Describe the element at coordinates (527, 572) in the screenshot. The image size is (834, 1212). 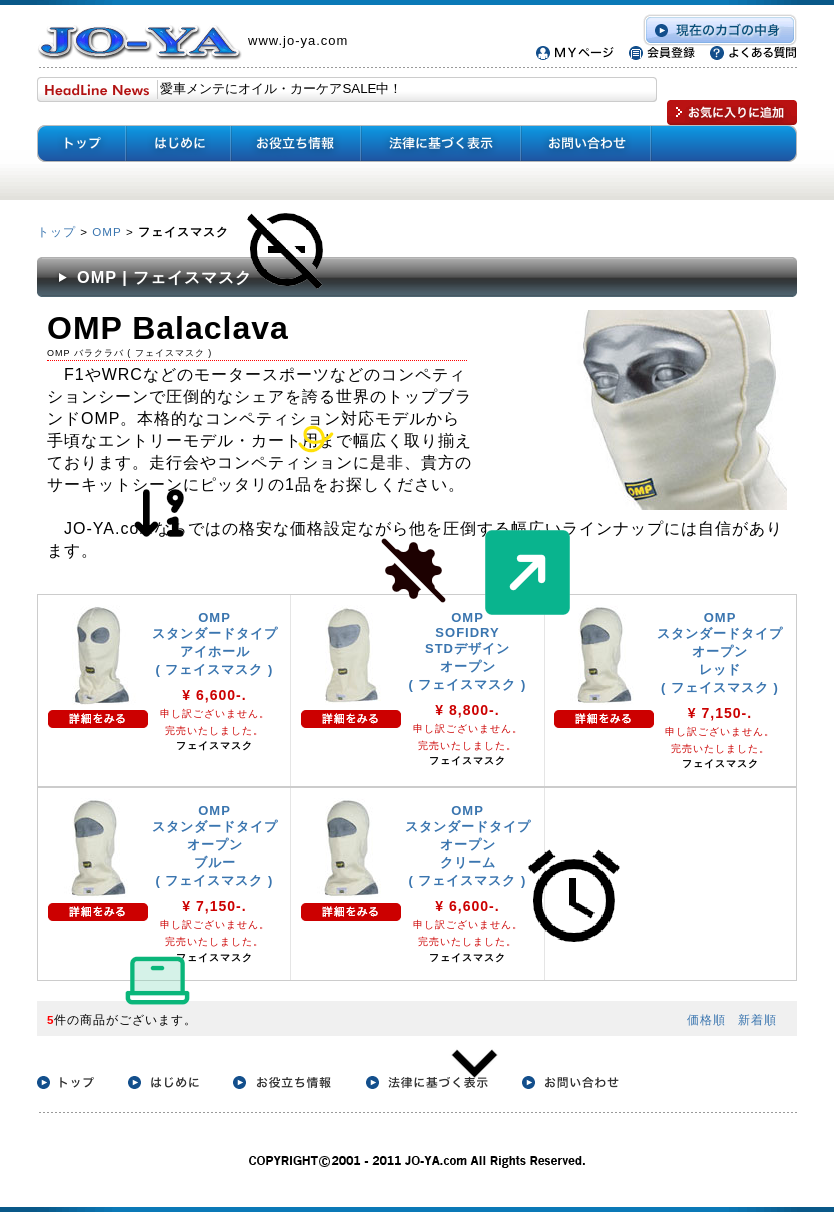
I see `open link in new tab or window` at that location.